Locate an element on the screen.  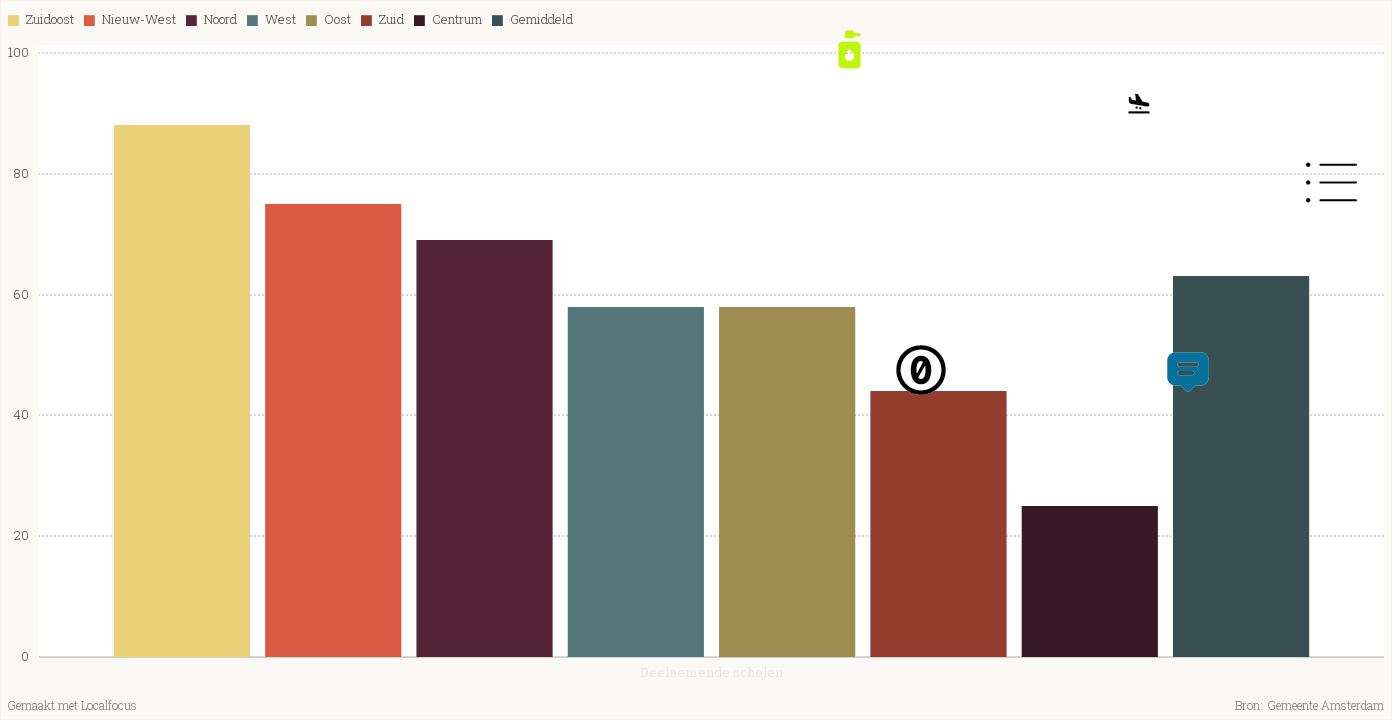
indicates incoming or arriving flight is located at coordinates (1139, 104).